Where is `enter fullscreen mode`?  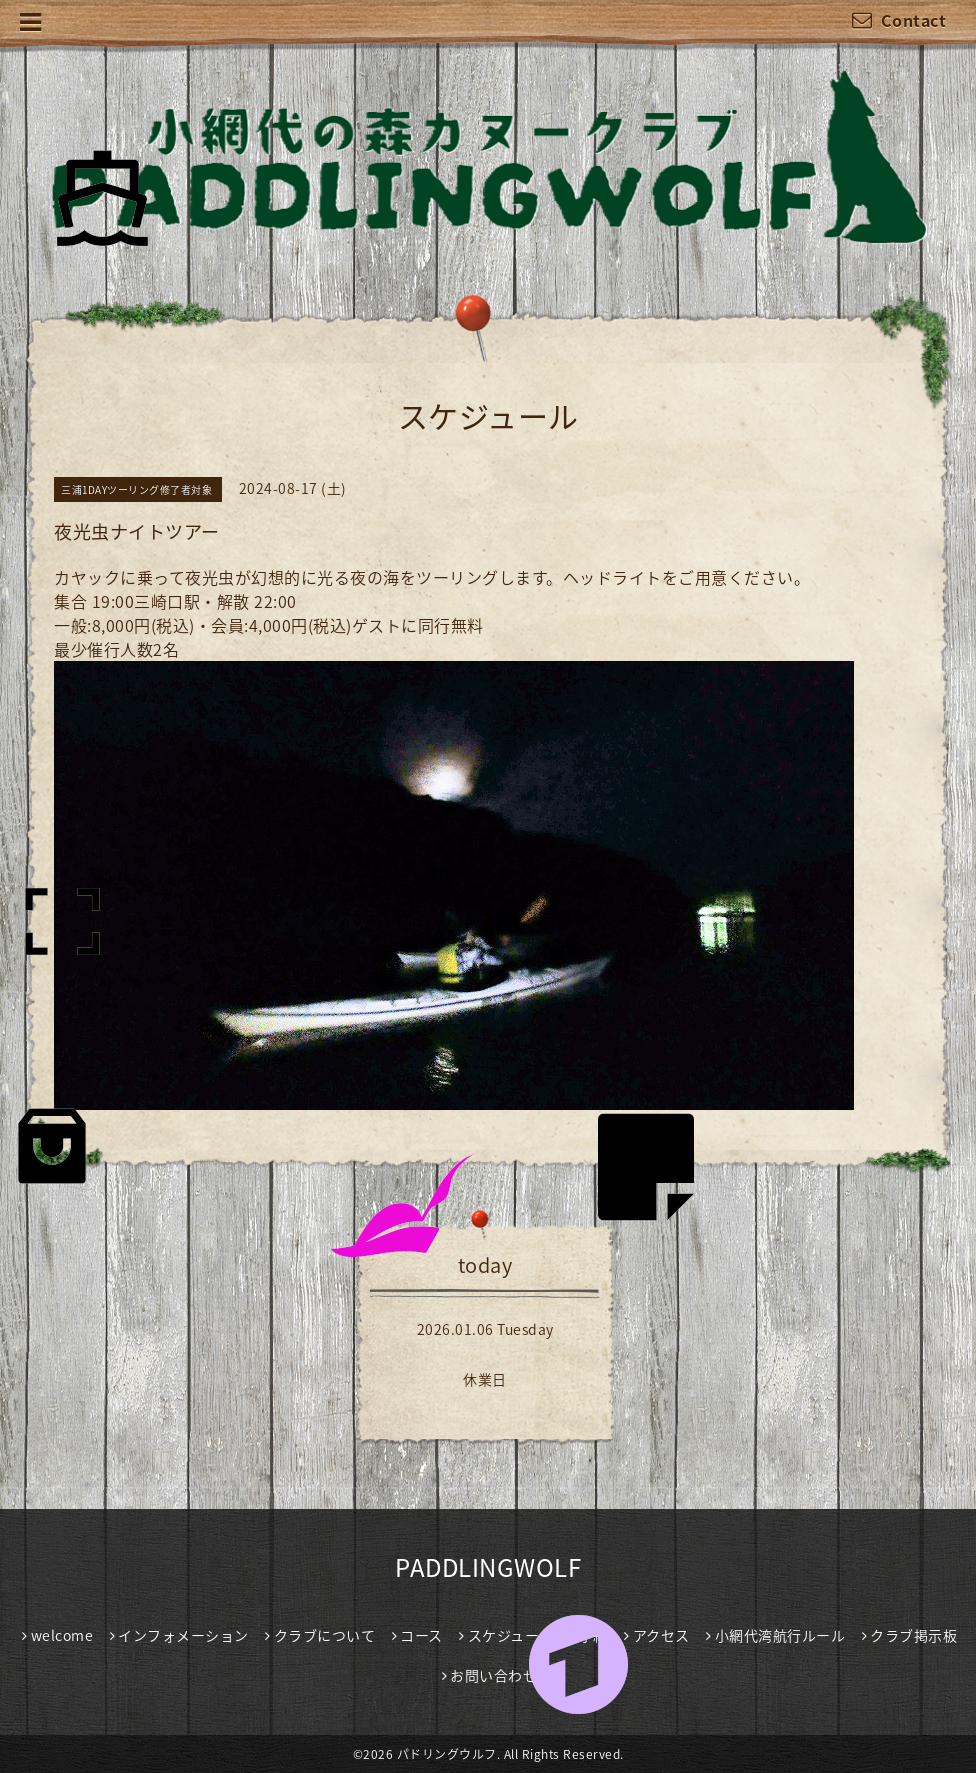
enter fullscreen mode is located at coordinates (62, 921).